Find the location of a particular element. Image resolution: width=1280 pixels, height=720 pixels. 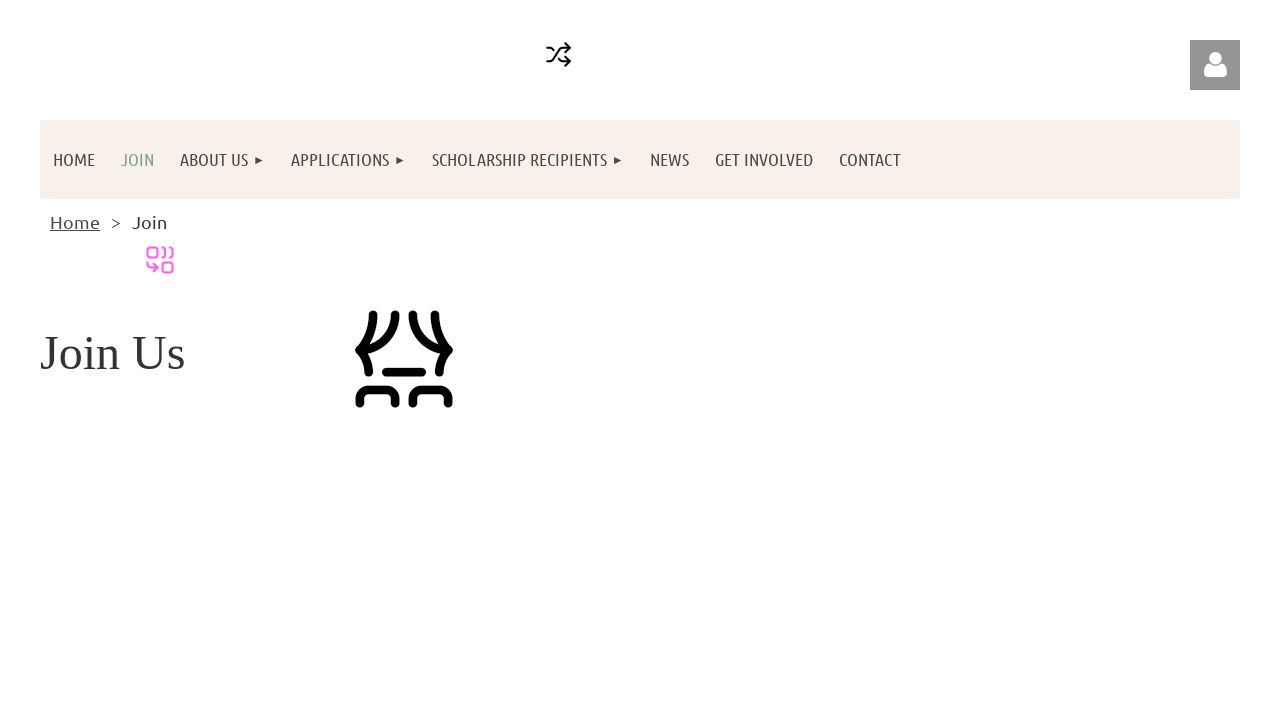

merge or combine selected items is located at coordinates (160, 260).